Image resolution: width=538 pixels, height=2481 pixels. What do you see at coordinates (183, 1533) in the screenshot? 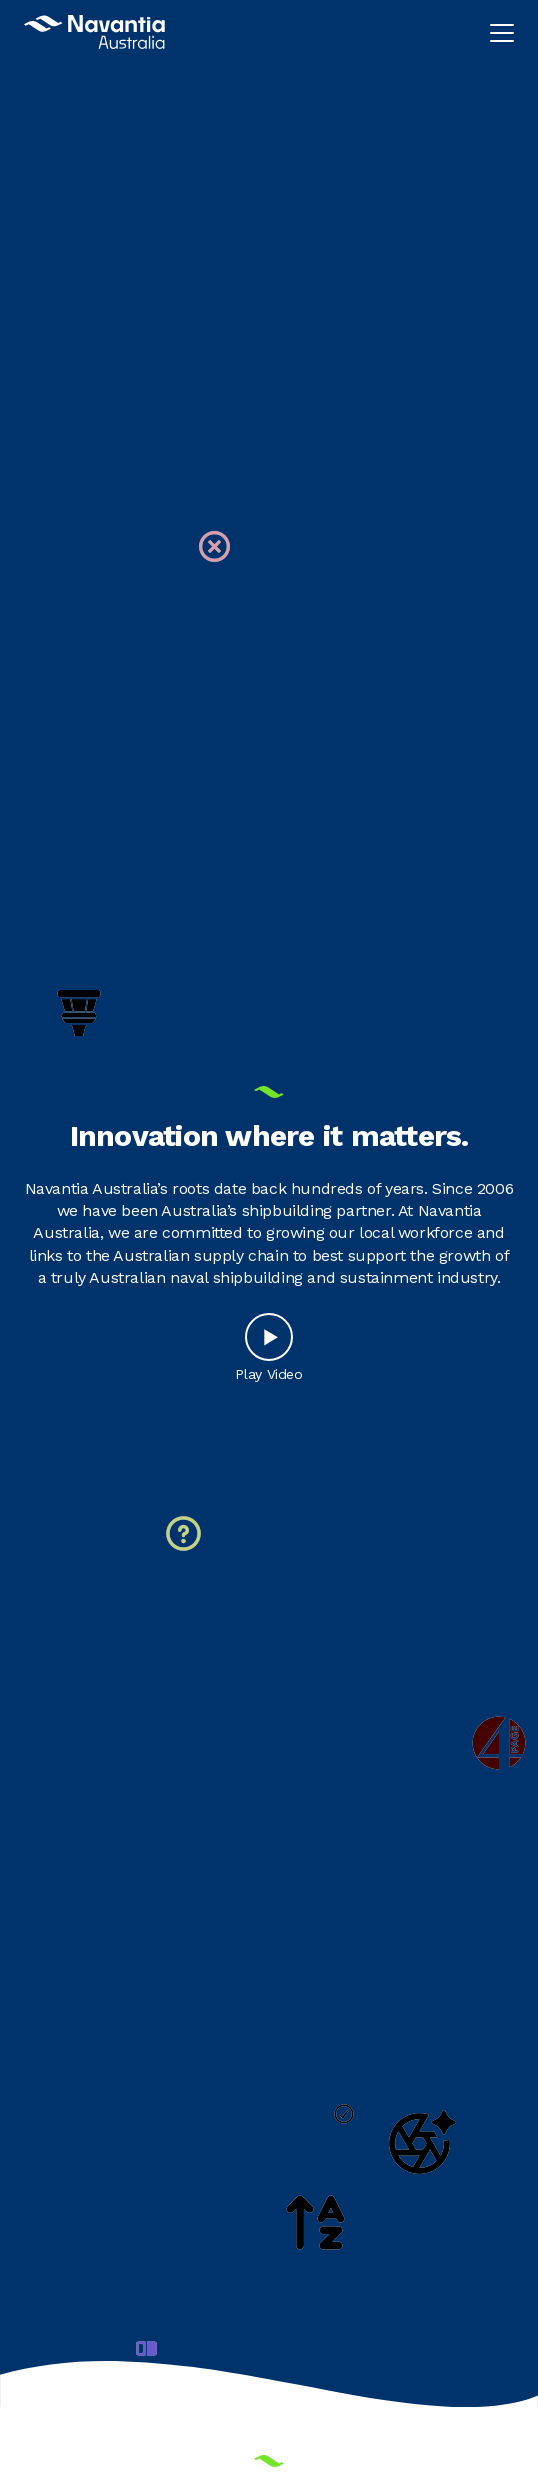
I see `access help or support` at bounding box center [183, 1533].